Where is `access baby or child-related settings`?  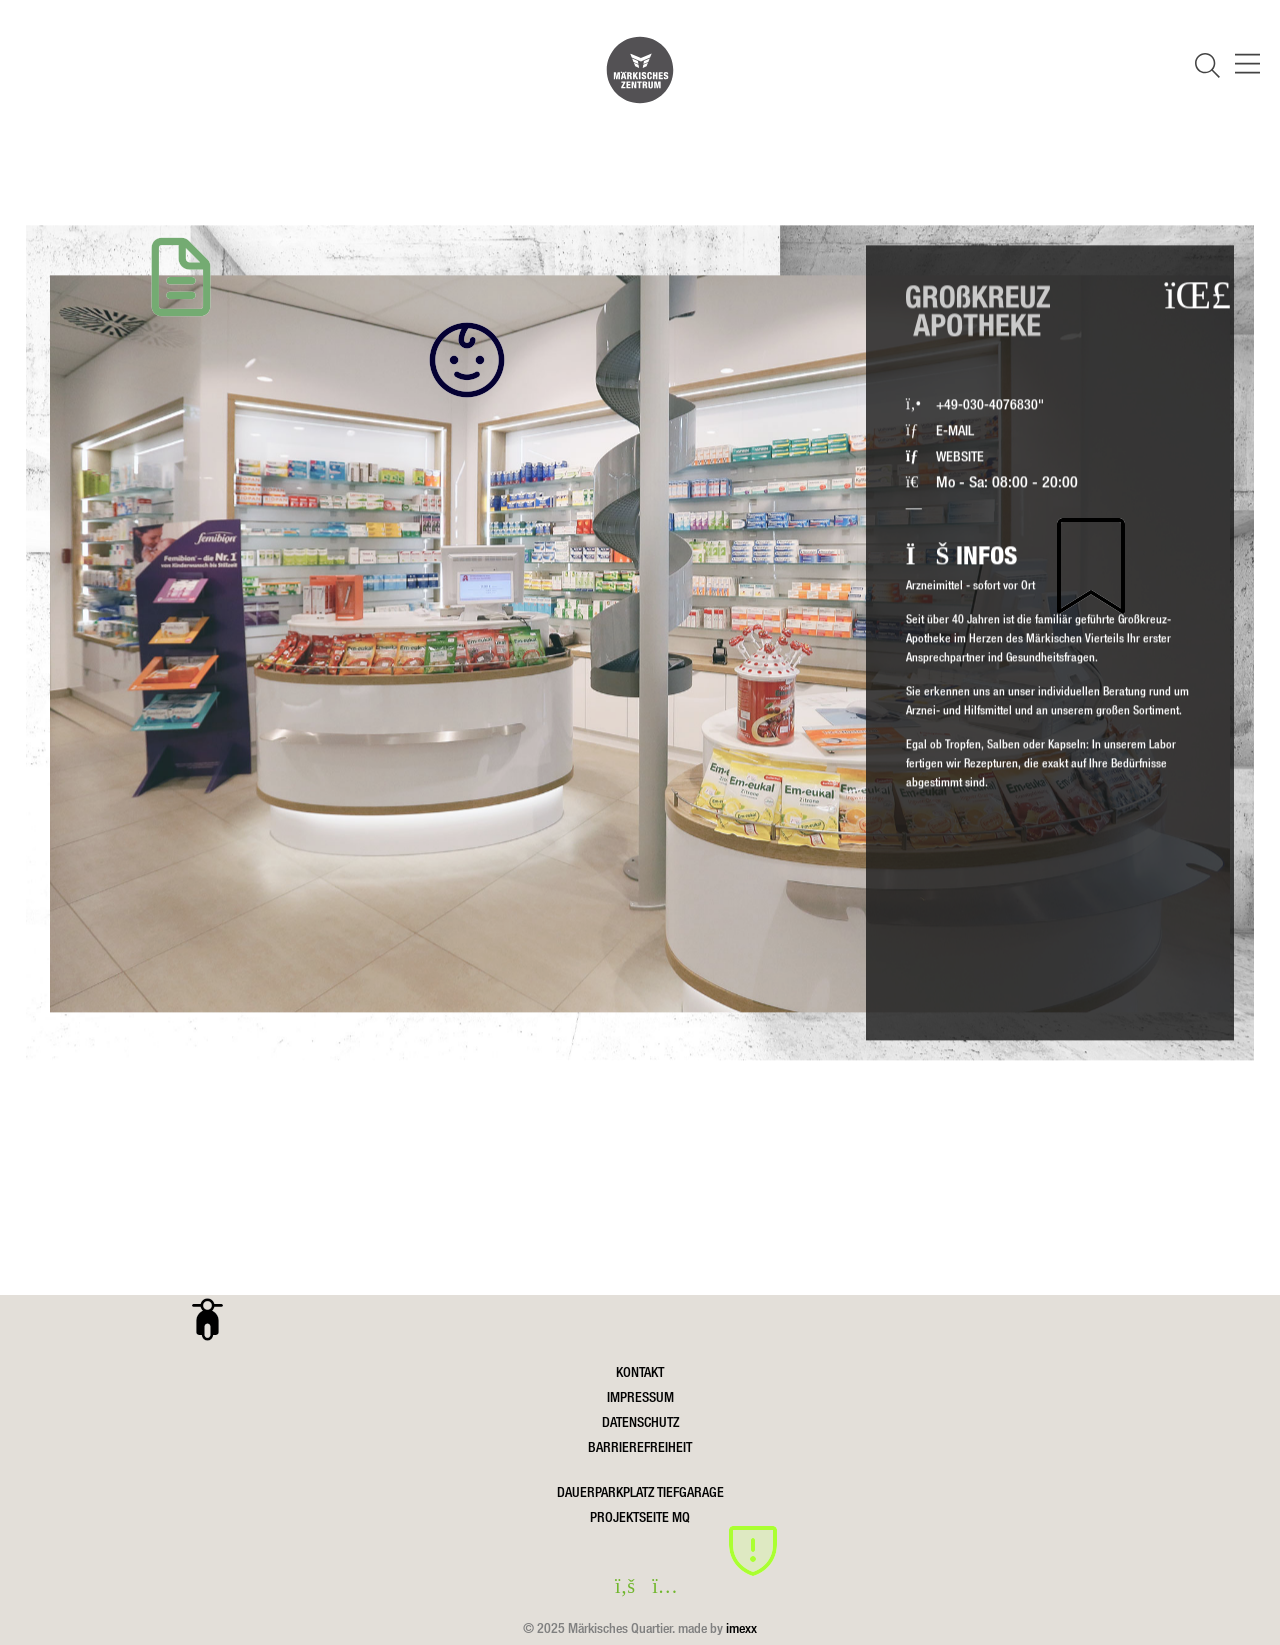
access baby or child-related settings is located at coordinates (467, 360).